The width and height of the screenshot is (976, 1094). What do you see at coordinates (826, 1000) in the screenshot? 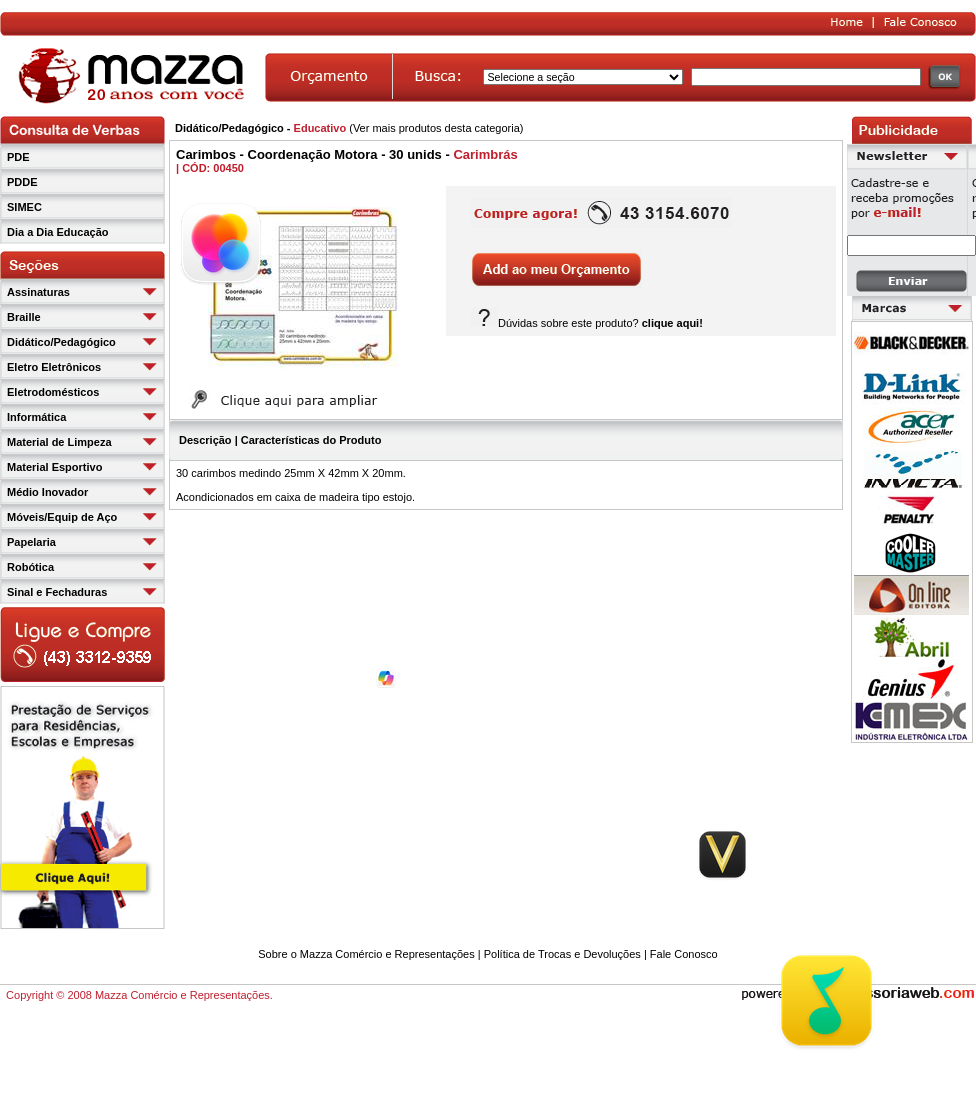
I see `open QQ Music app` at bounding box center [826, 1000].